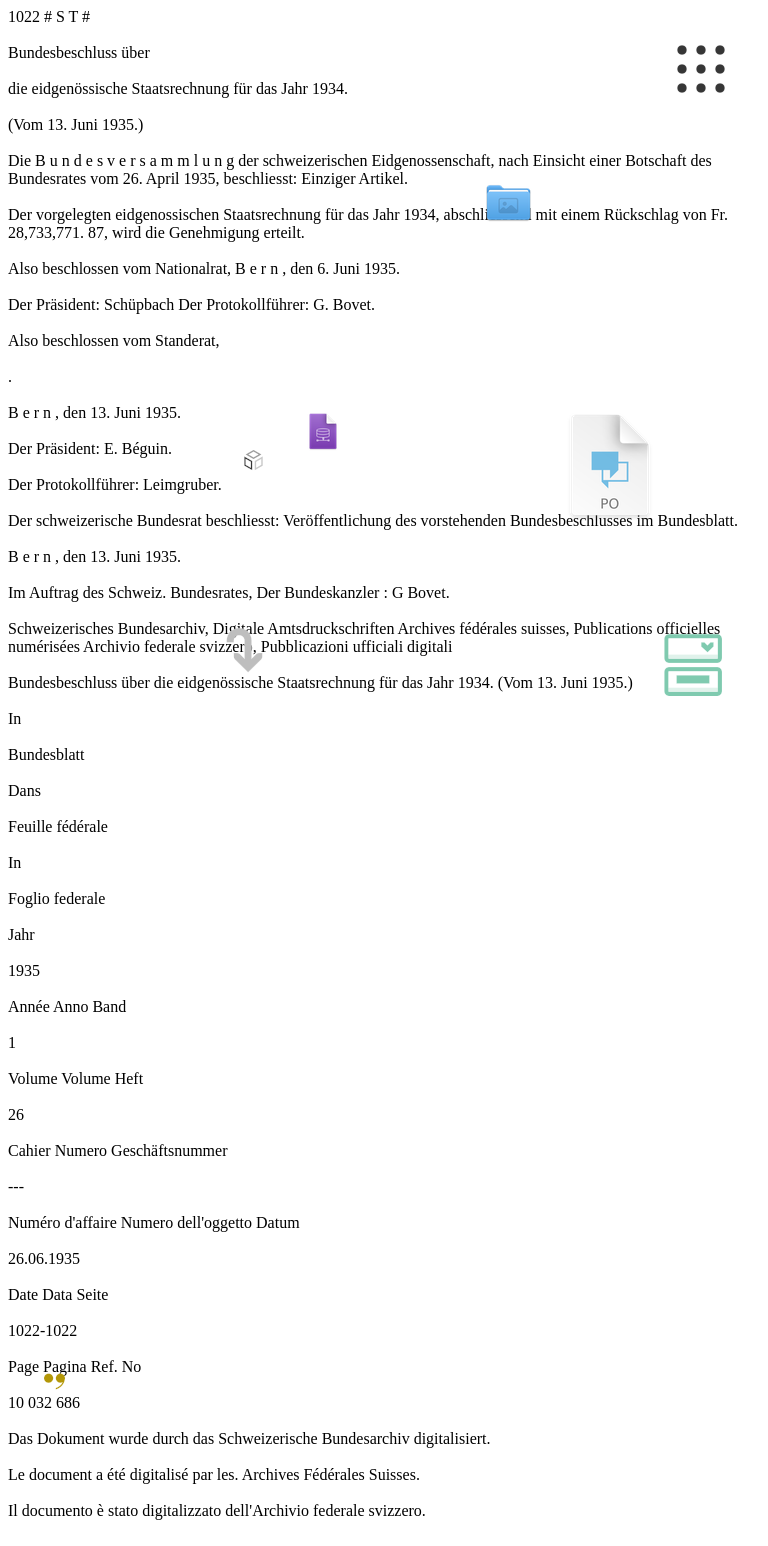 Image resolution: width=768 pixels, height=1546 pixels. Describe the element at coordinates (253, 460) in the screenshot. I see `open gtk demo application` at that location.